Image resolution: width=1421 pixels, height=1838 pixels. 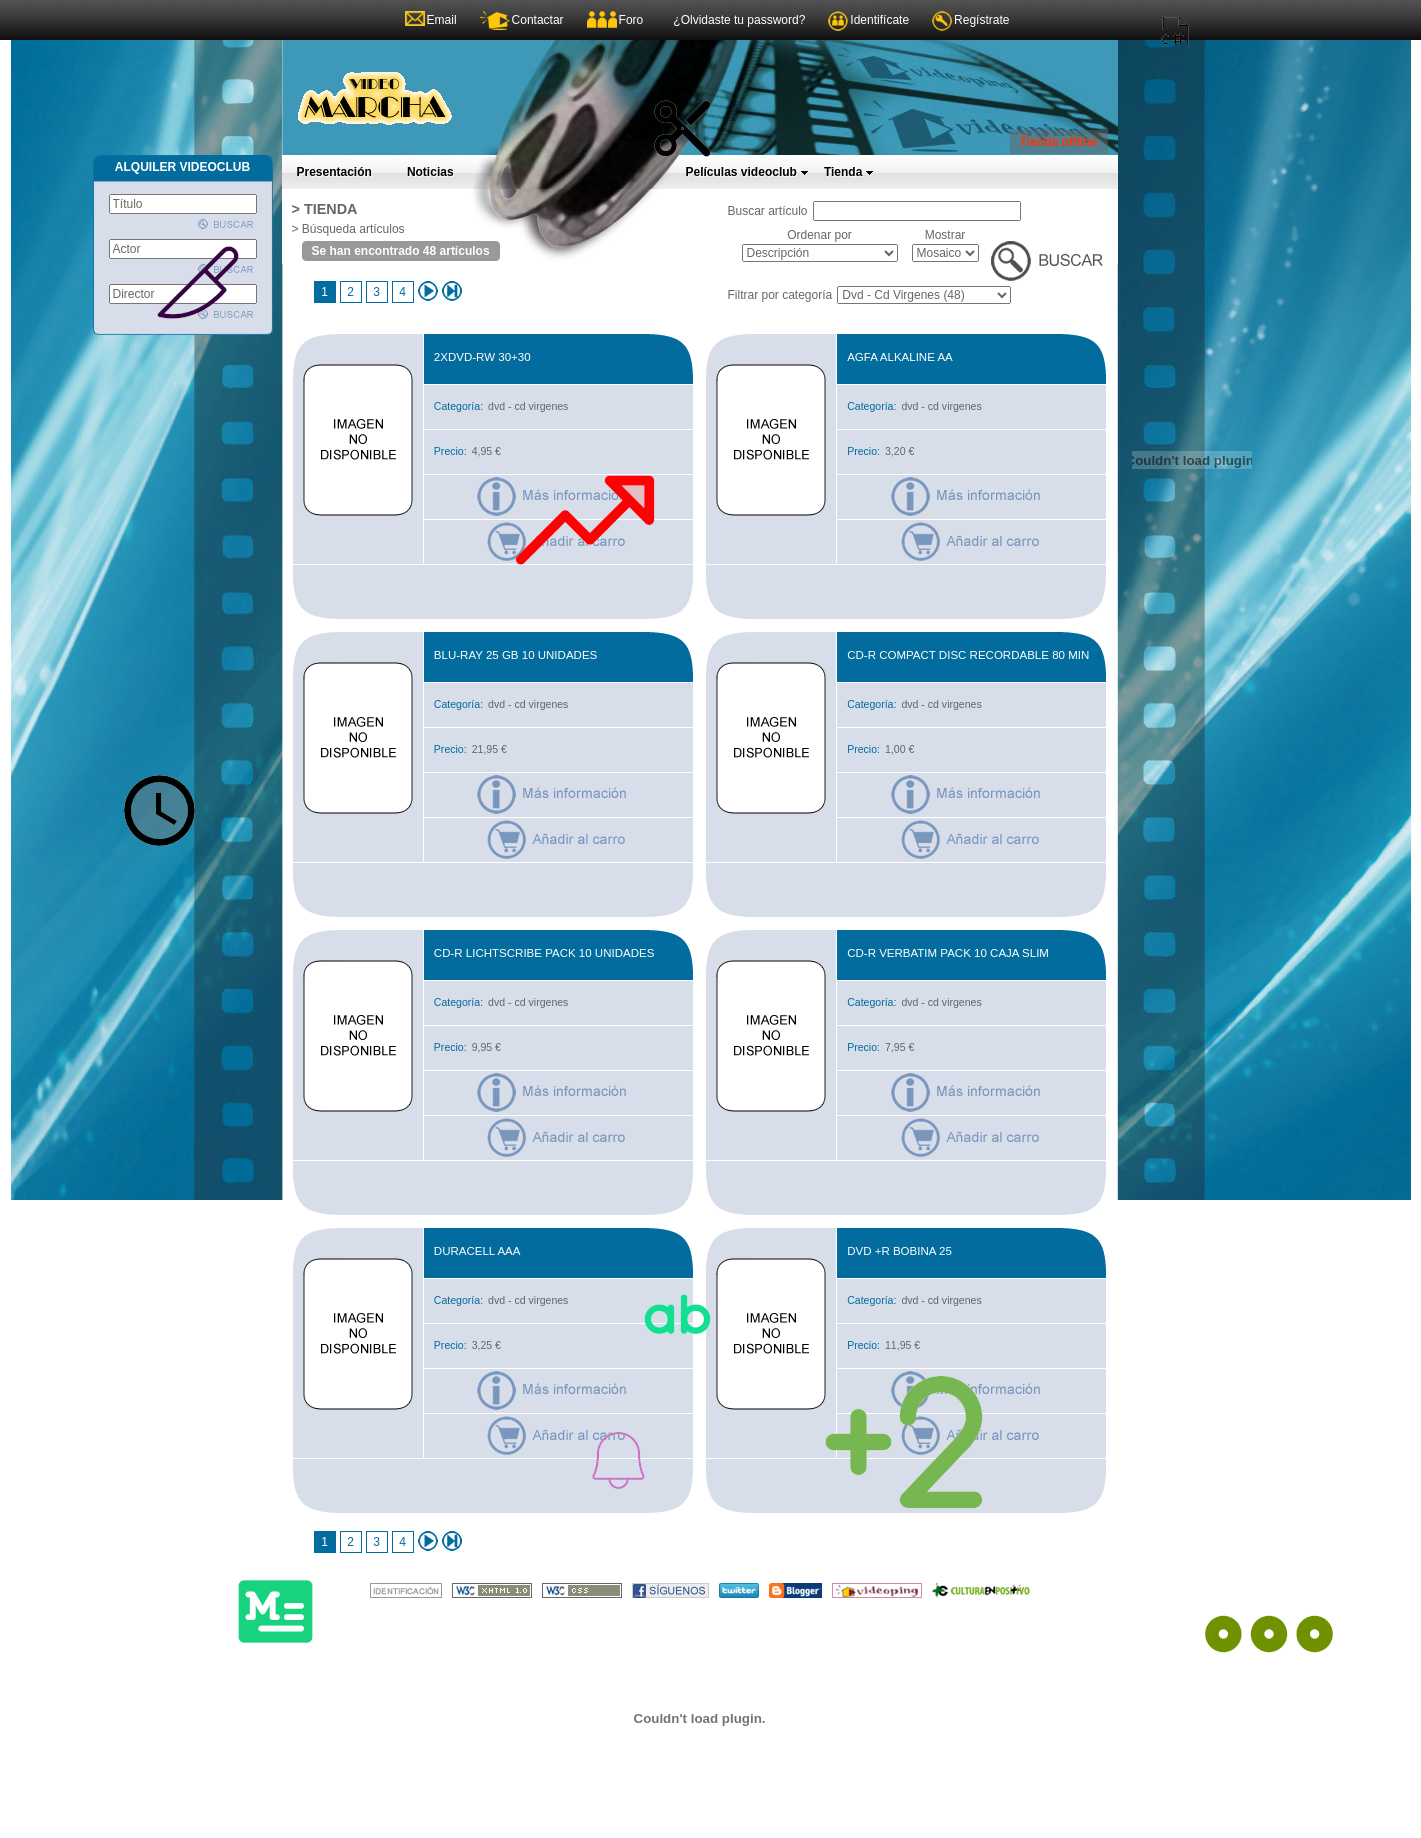 I want to click on access cutting or slicing tools, so click(x=198, y=284).